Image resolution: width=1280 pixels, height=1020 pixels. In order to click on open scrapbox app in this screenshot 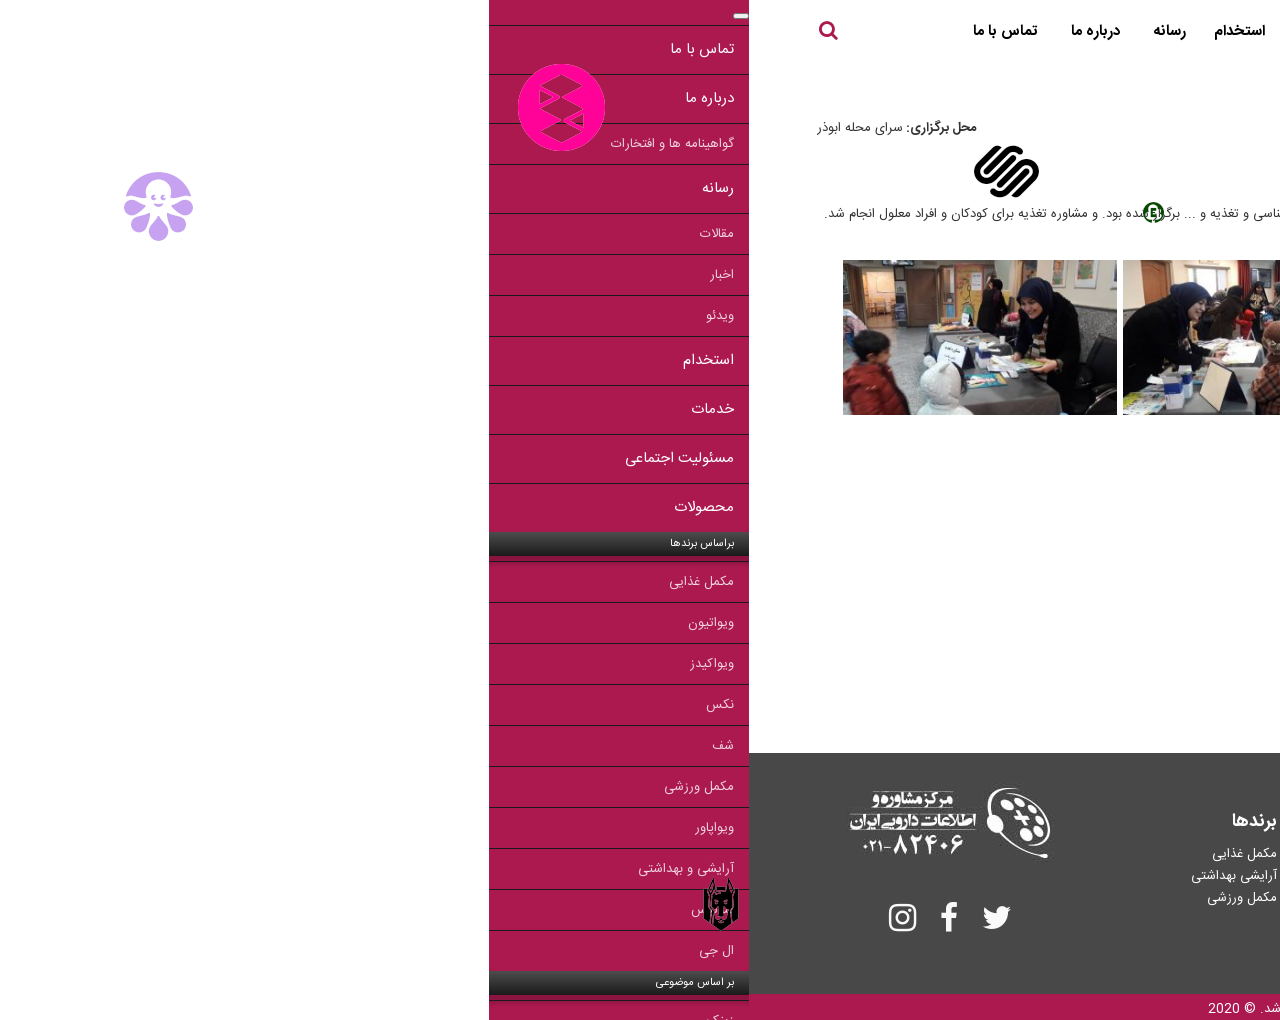, I will do `click(561, 107)`.